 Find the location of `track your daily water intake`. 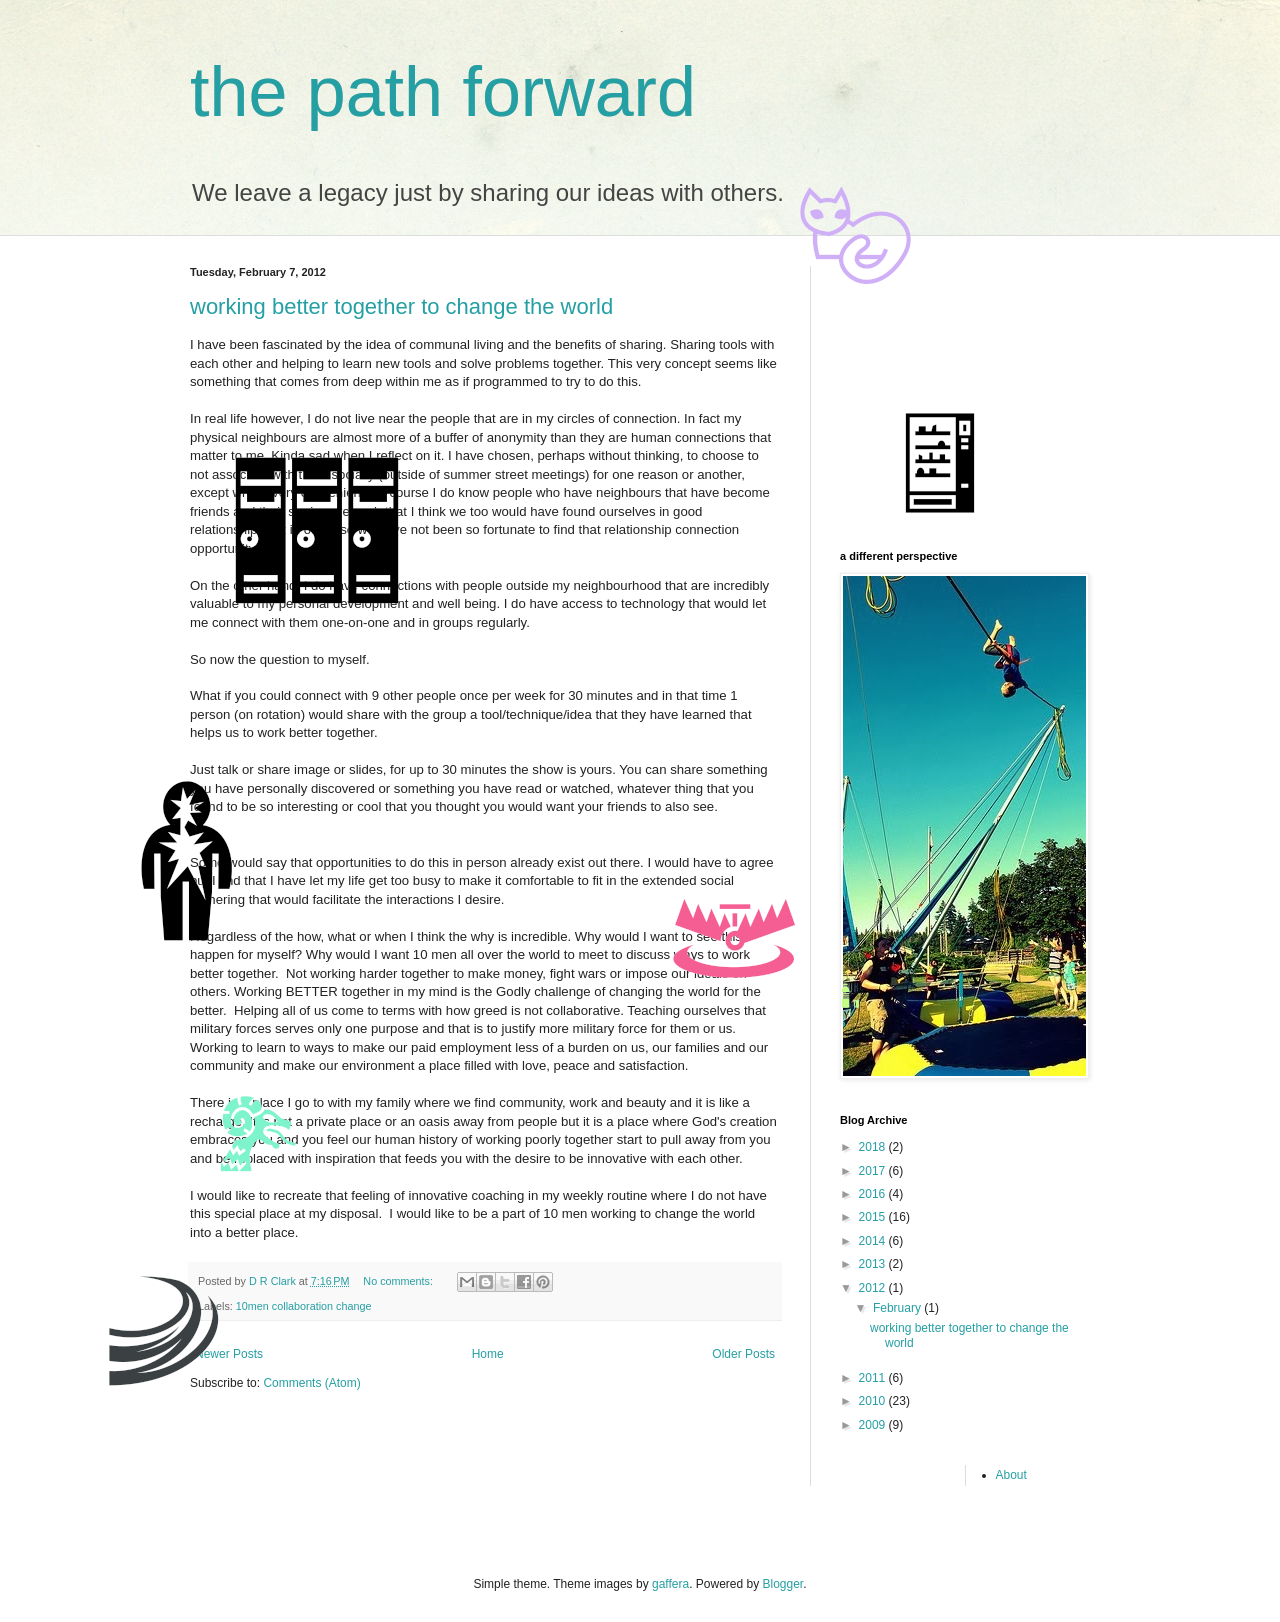

track your daily water intake is located at coordinates (850, 995).